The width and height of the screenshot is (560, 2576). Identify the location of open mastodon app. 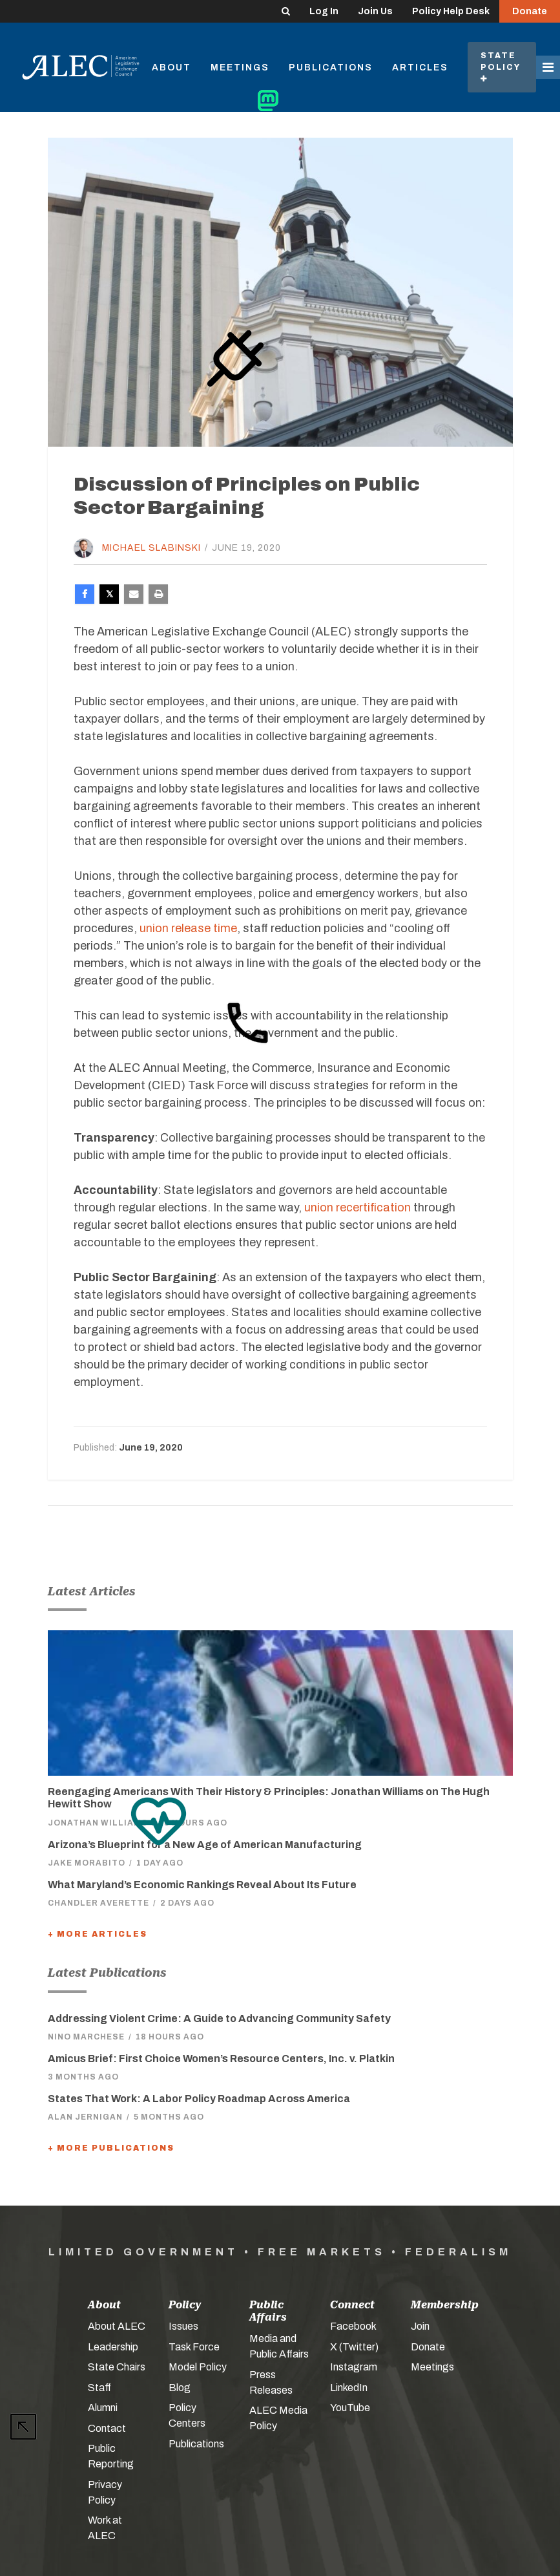
(268, 100).